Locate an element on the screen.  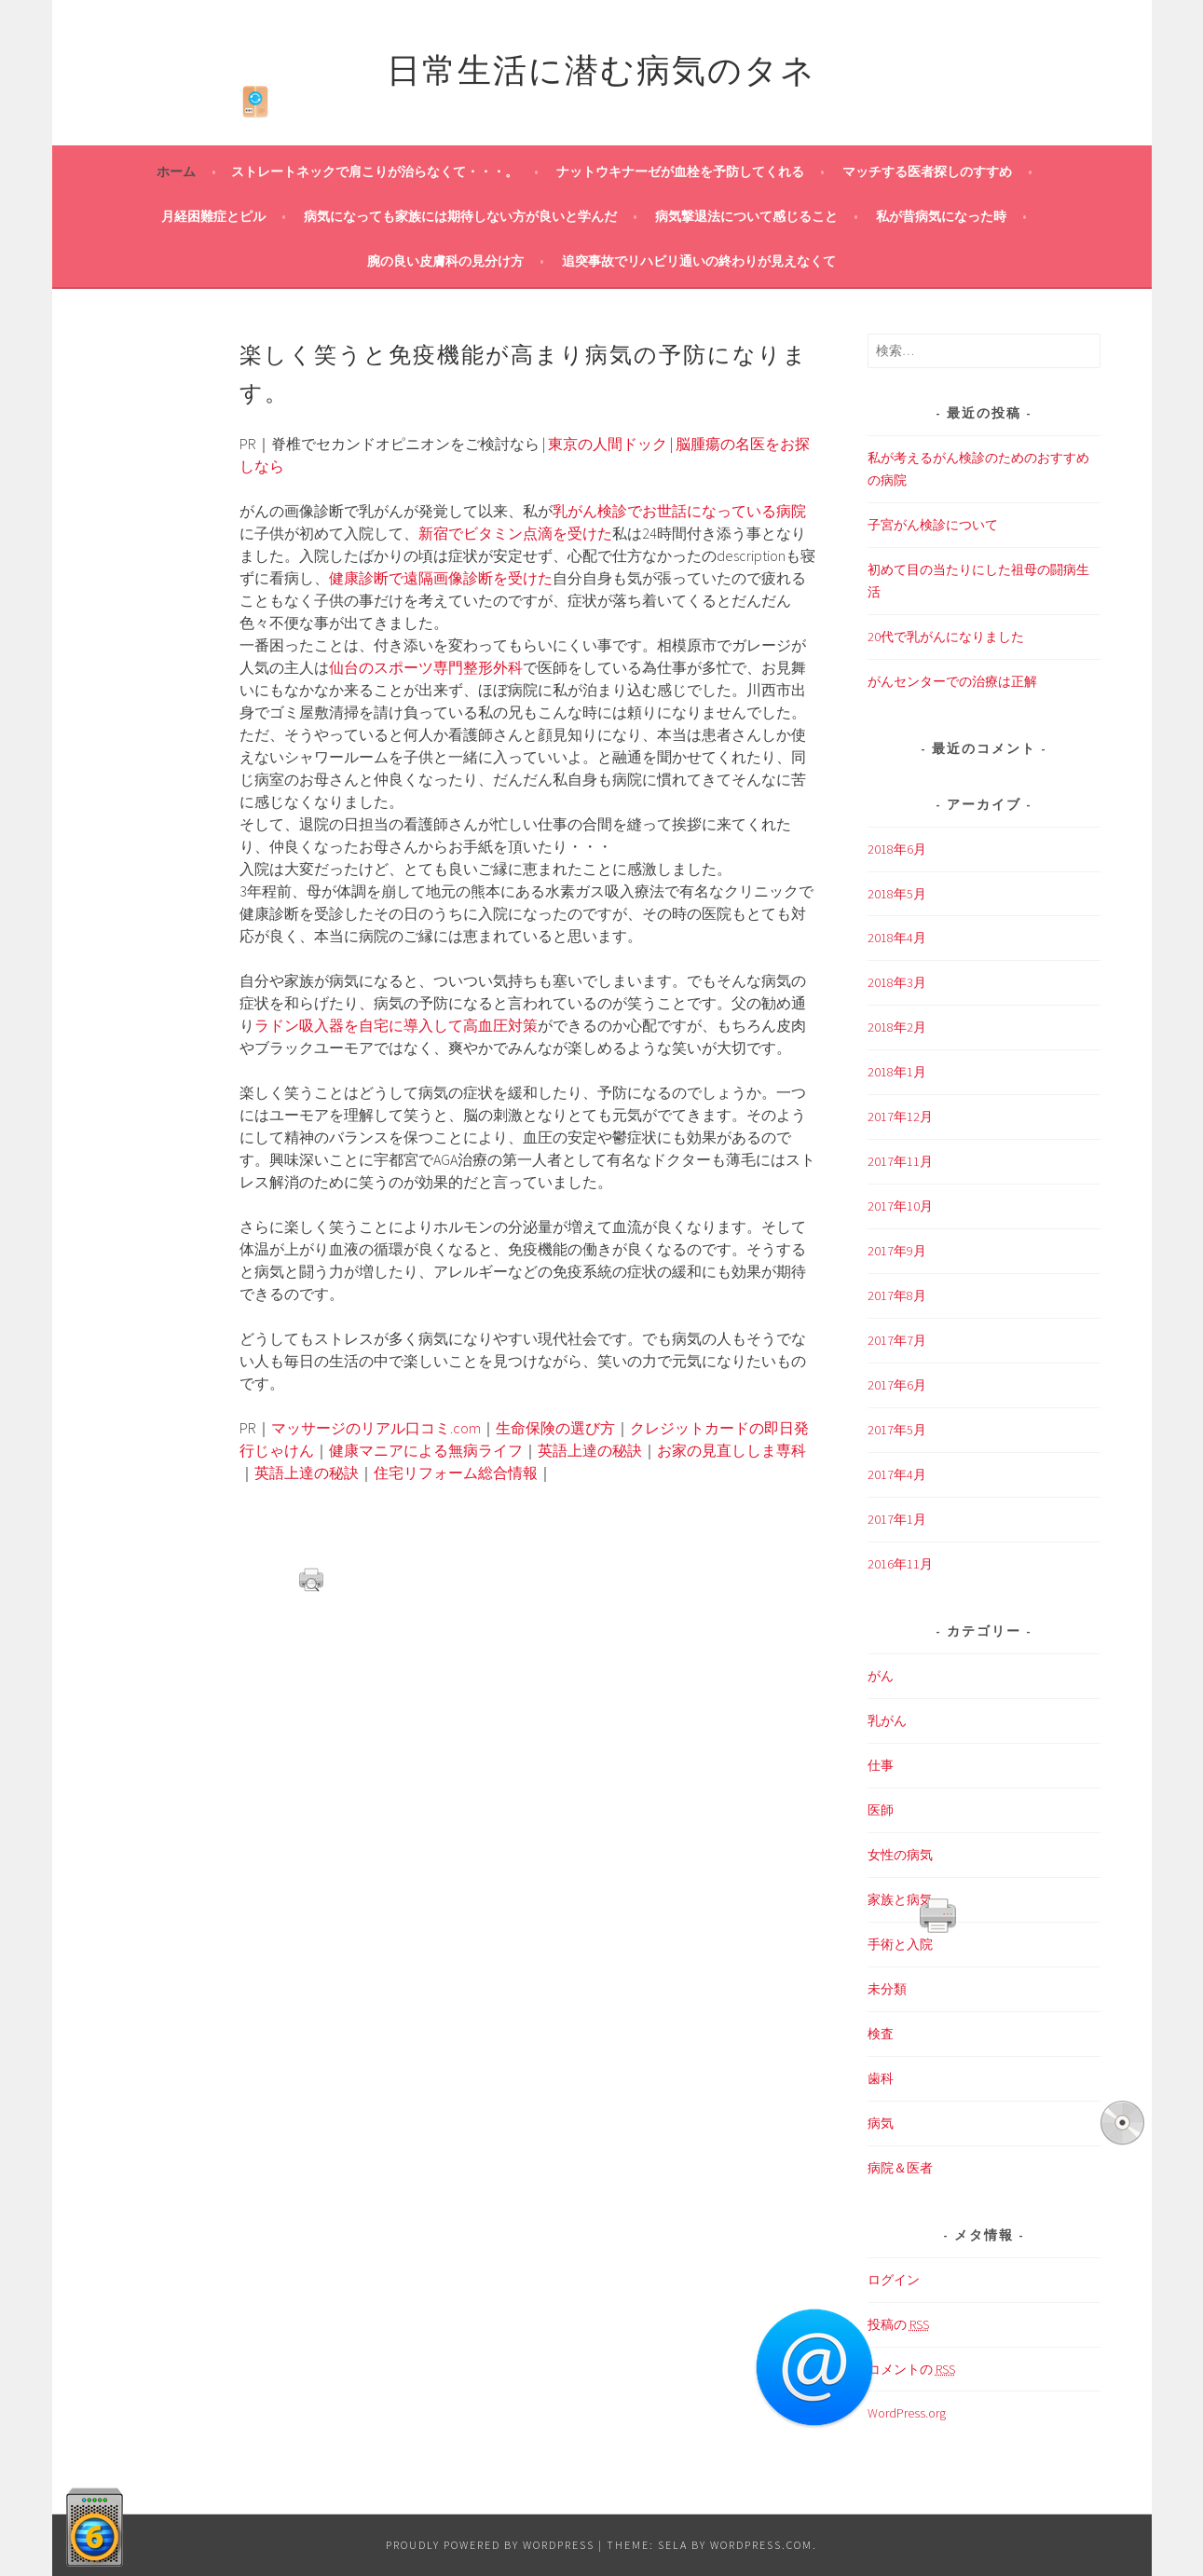
preview document before printing is located at coordinates (311, 1580).